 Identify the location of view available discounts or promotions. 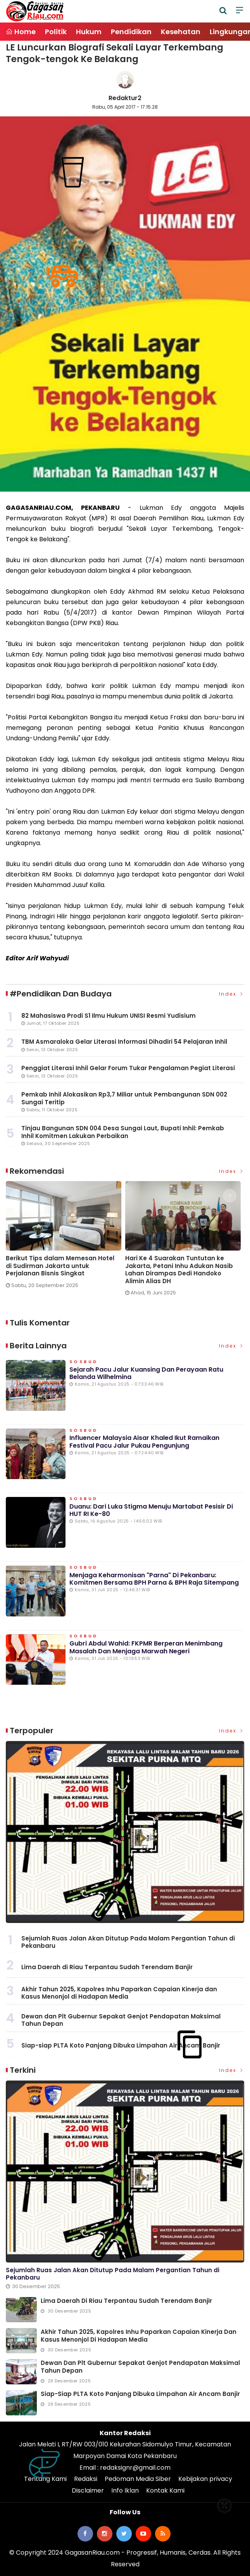
(224, 2506).